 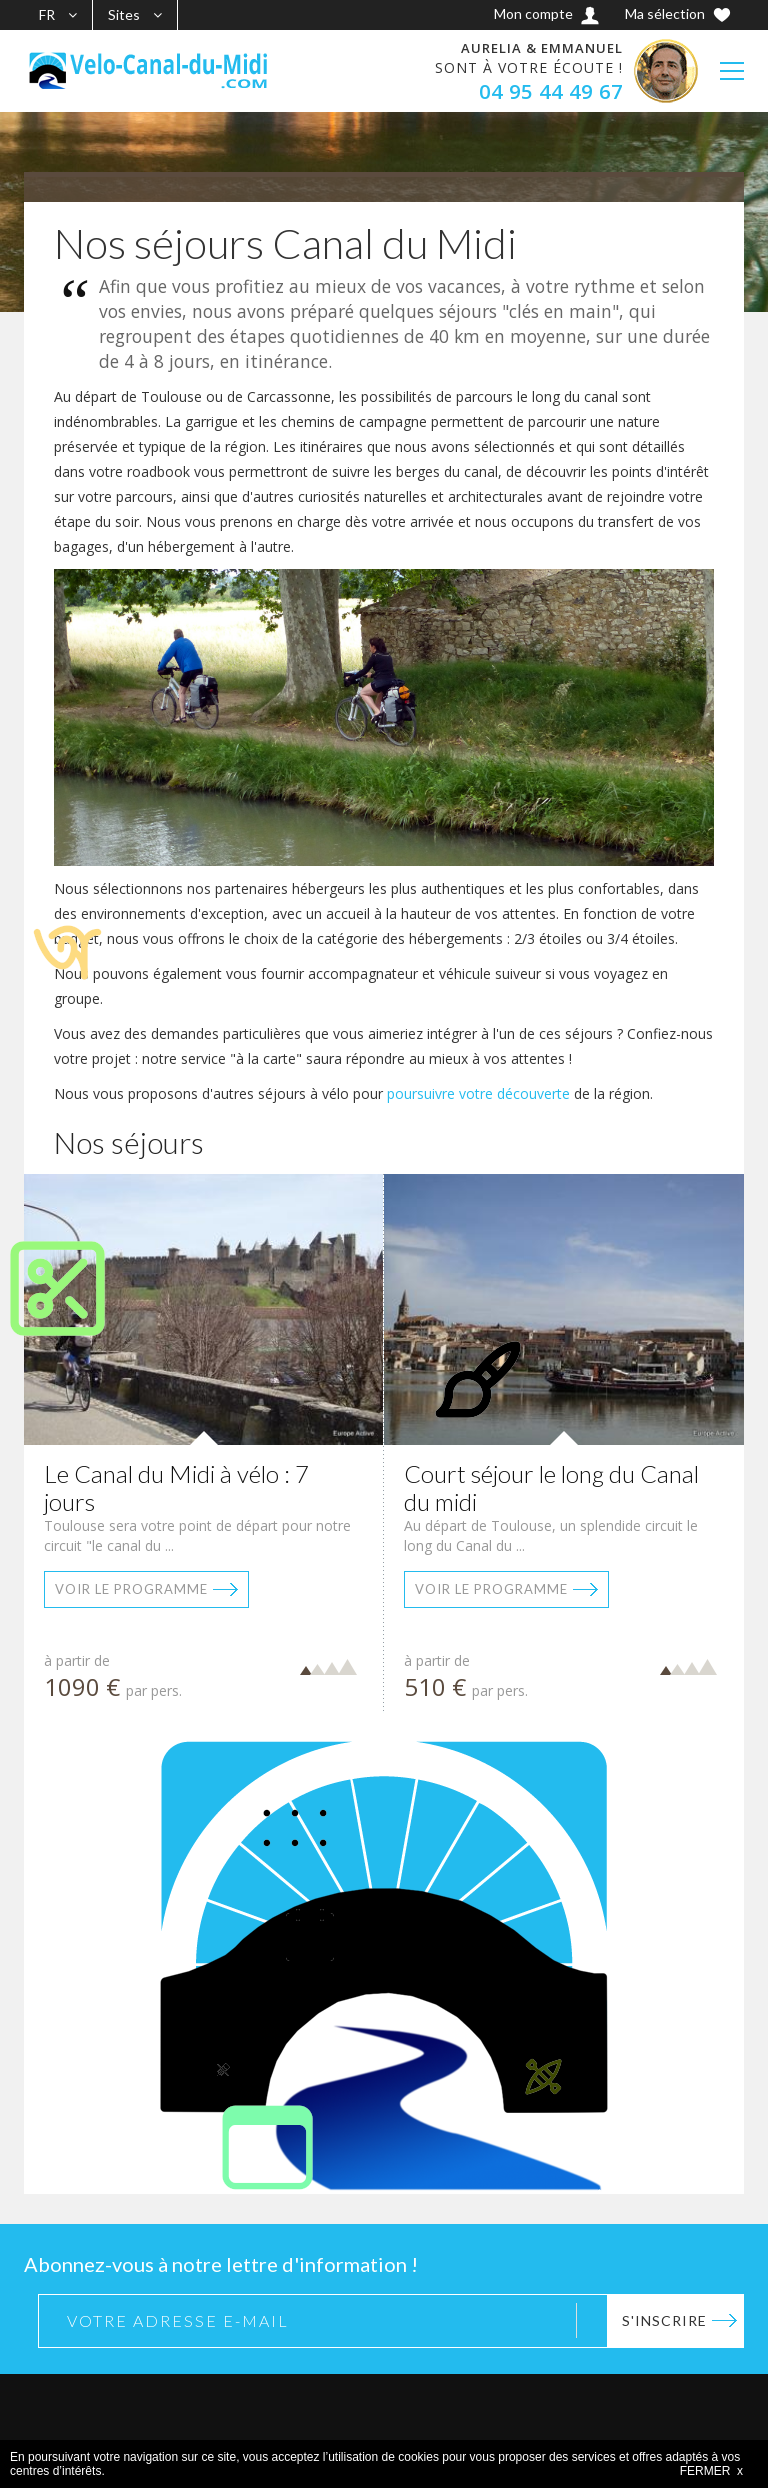 I want to click on drag to reorder or rearrange items, so click(x=295, y=1828).